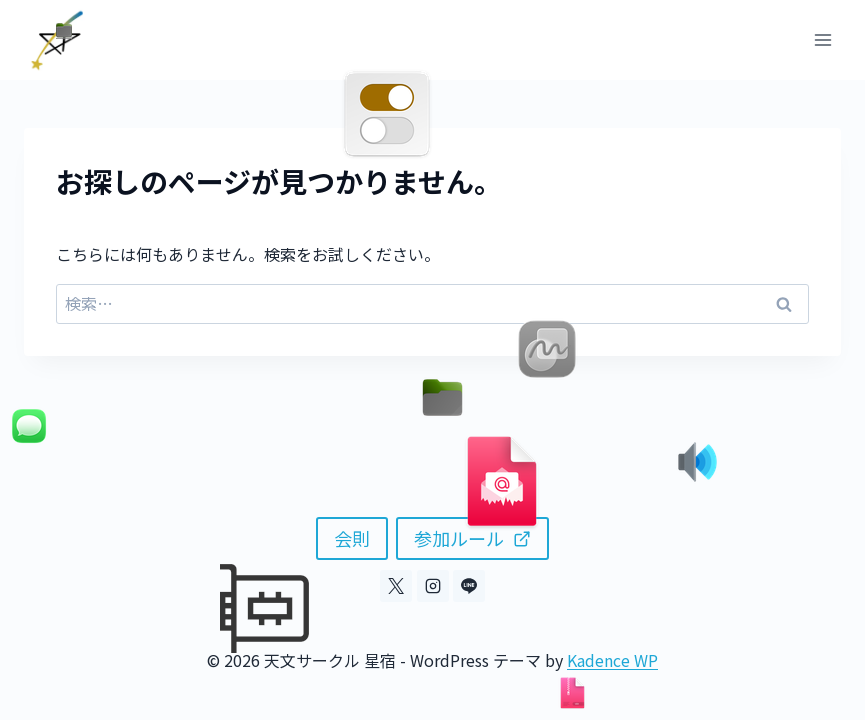 The image size is (865, 720). What do you see at coordinates (697, 462) in the screenshot?
I see `open volume mixer application` at bounding box center [697, 462].